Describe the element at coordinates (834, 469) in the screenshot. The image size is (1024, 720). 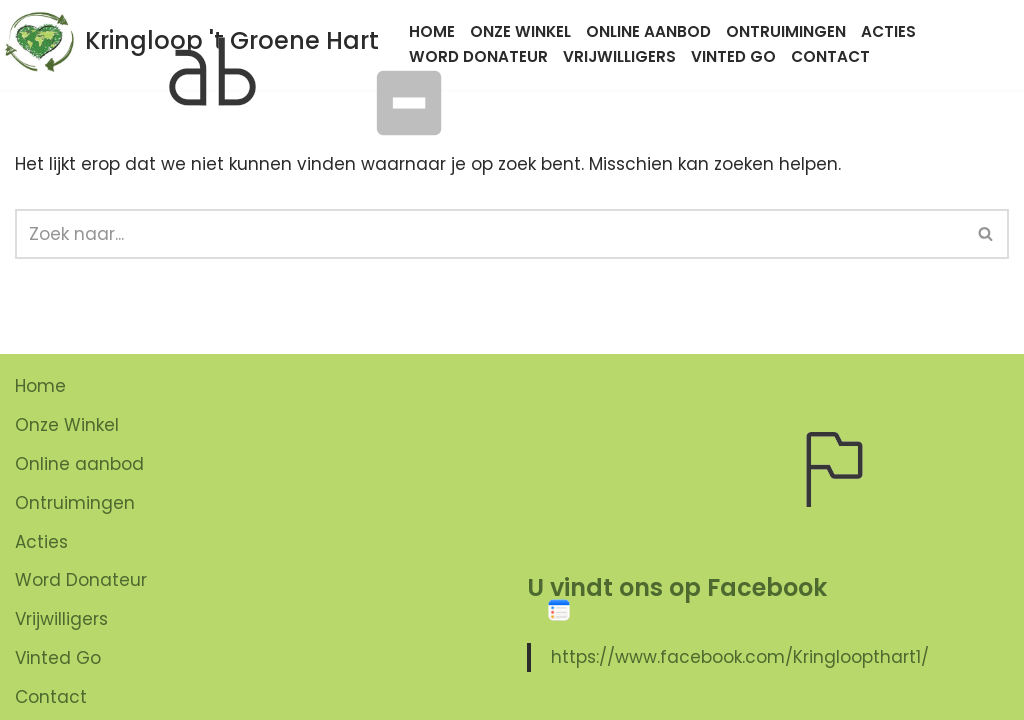
I see `access region or language settings` at that location.